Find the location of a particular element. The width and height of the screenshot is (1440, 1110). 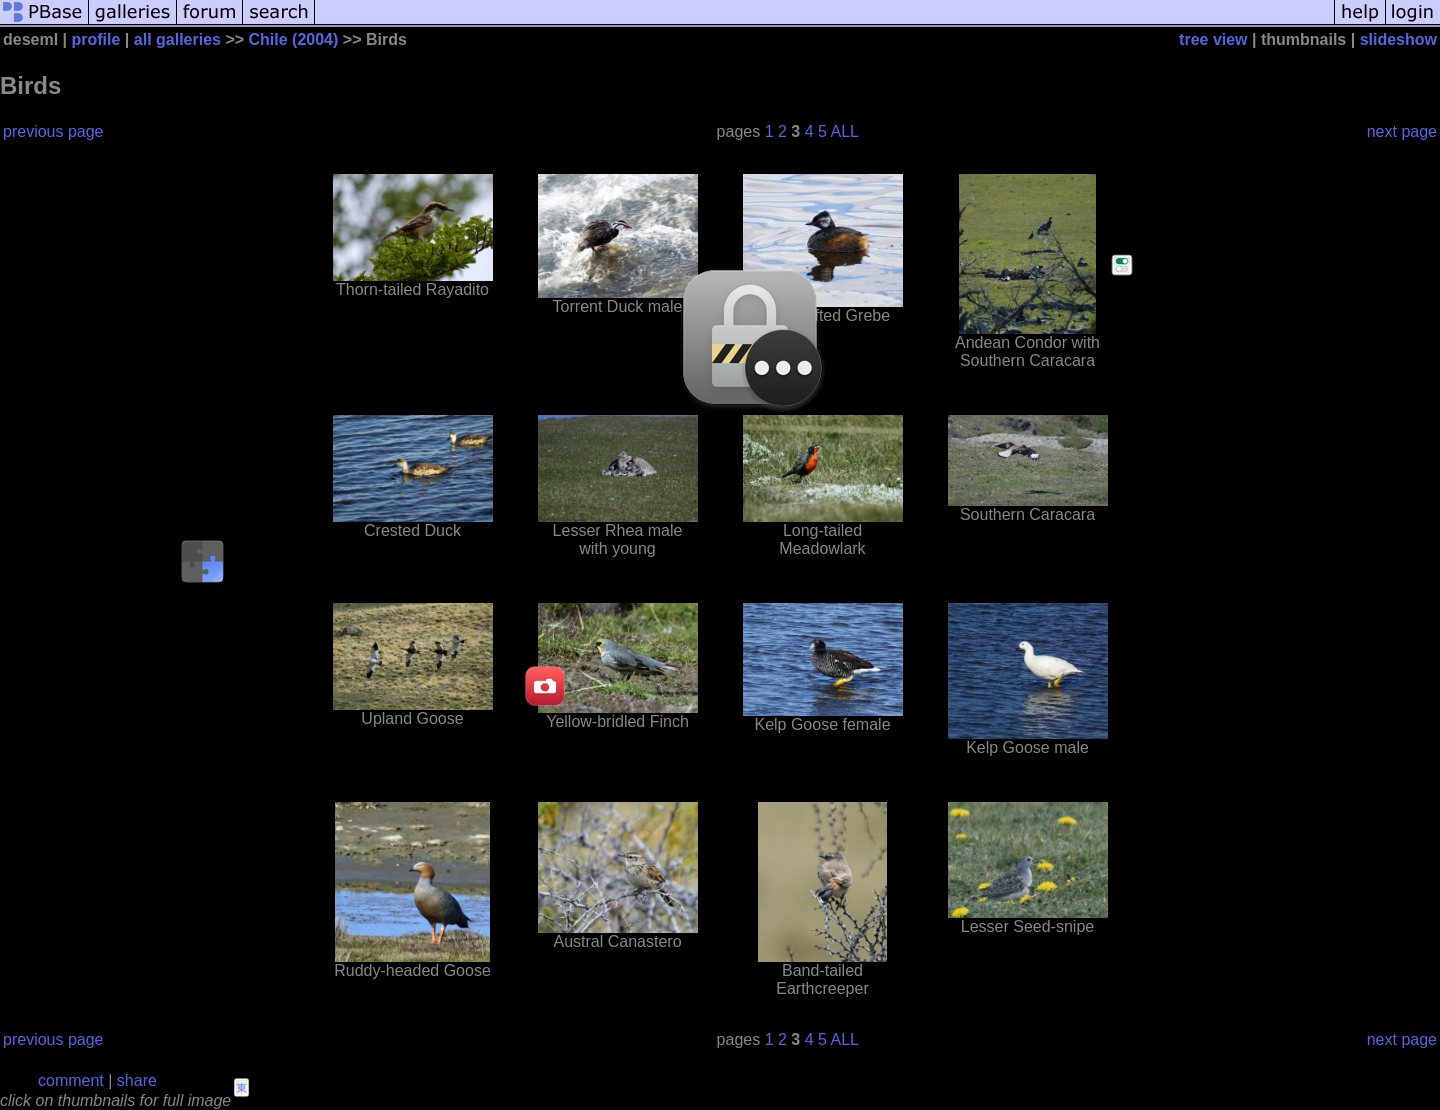

launch the GNOME Mahjongg game is located at coordinates (241, 1087).